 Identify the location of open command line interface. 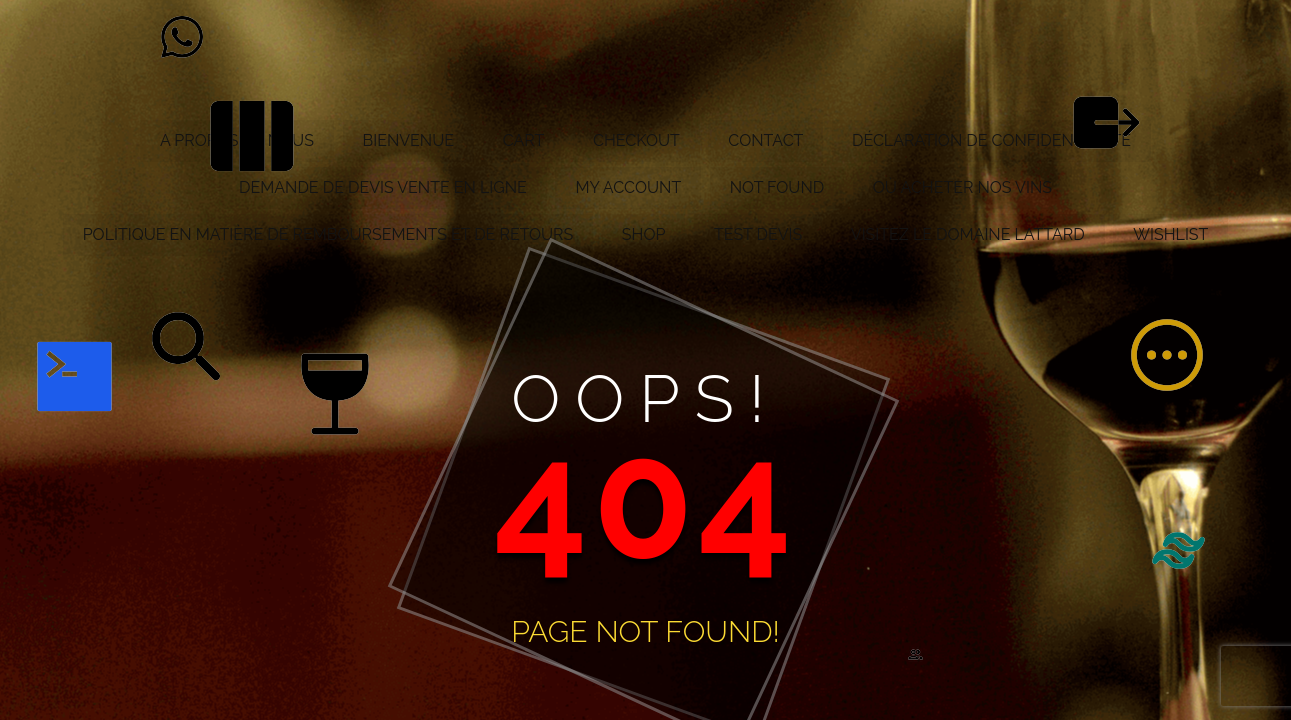
(74, 376).